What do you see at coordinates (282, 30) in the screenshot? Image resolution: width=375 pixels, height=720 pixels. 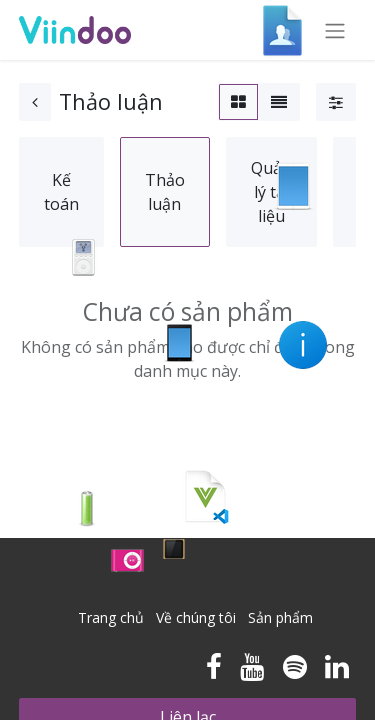 I see `user data or contacts file` at bounding box center [282, 30].